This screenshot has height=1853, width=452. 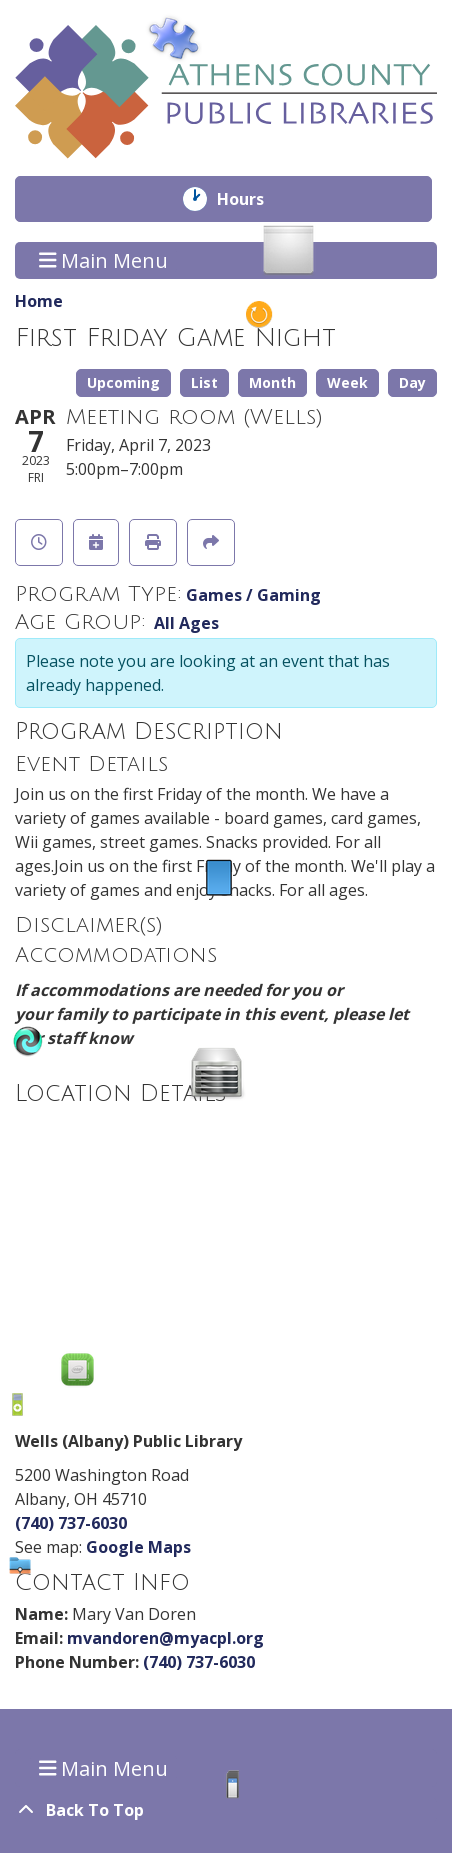 What do you see at coordinates (232, 1784) in the screenshot?
I see `access memory stick or removable storage` at bounding box center [232, 1784].